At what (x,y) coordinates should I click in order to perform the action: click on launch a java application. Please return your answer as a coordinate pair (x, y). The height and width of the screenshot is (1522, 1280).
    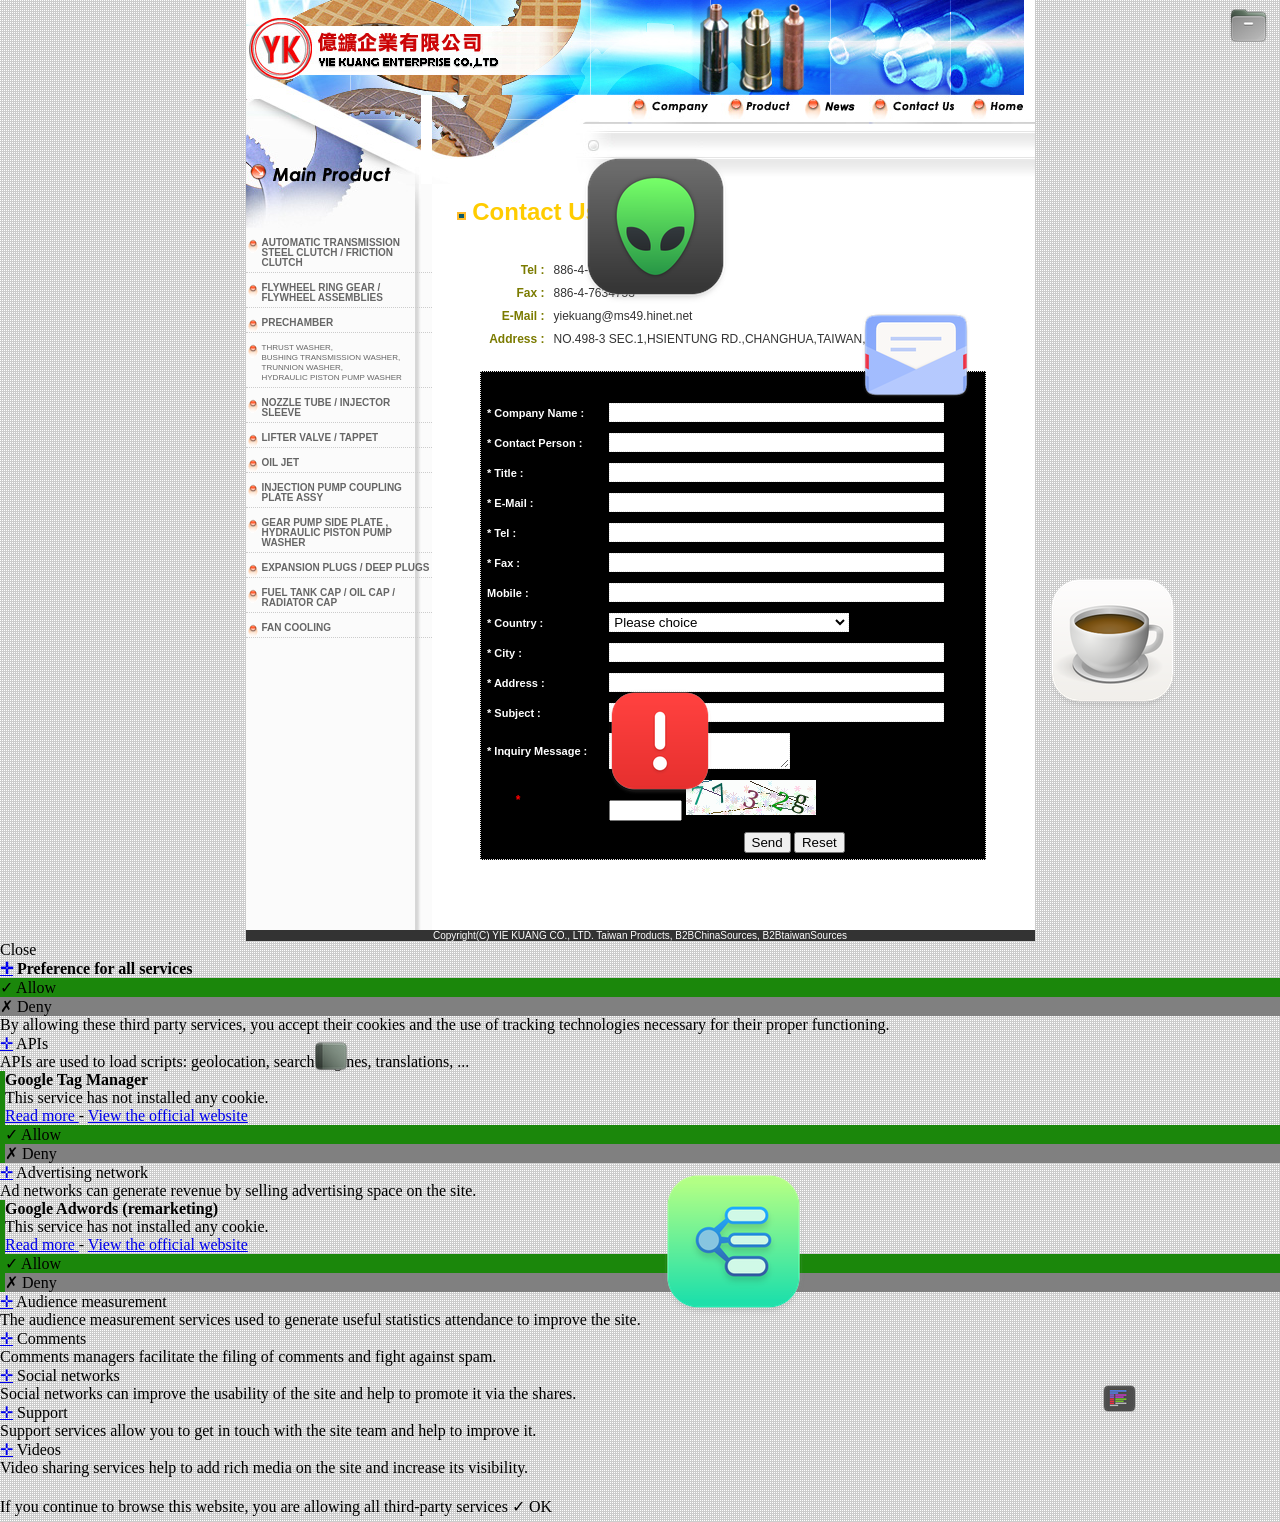
    Looking at the image, I should click on (1112, 640).